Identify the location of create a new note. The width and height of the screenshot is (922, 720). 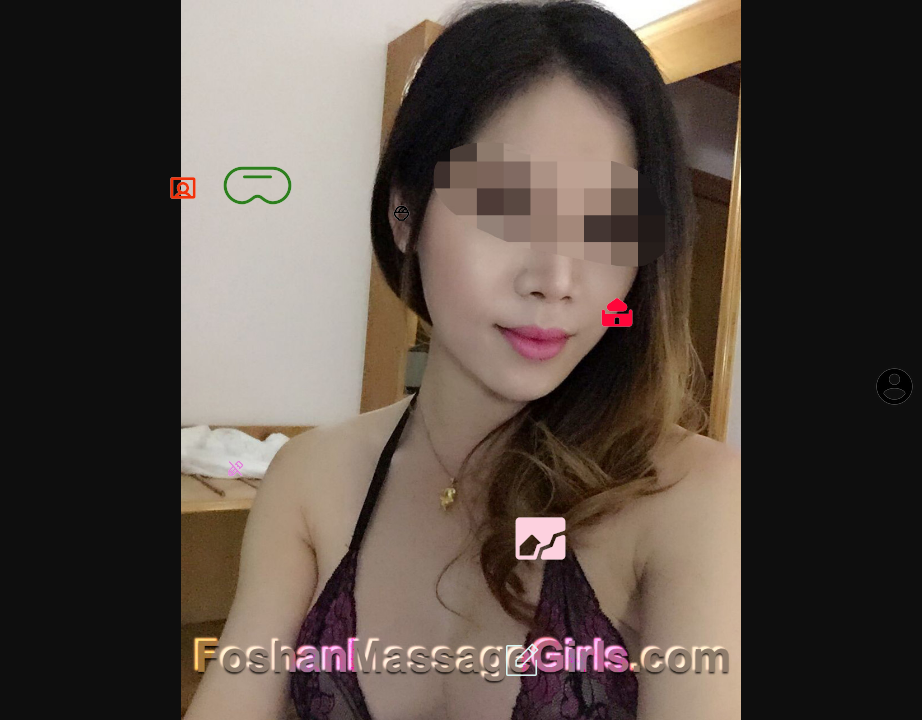
(521, 660).